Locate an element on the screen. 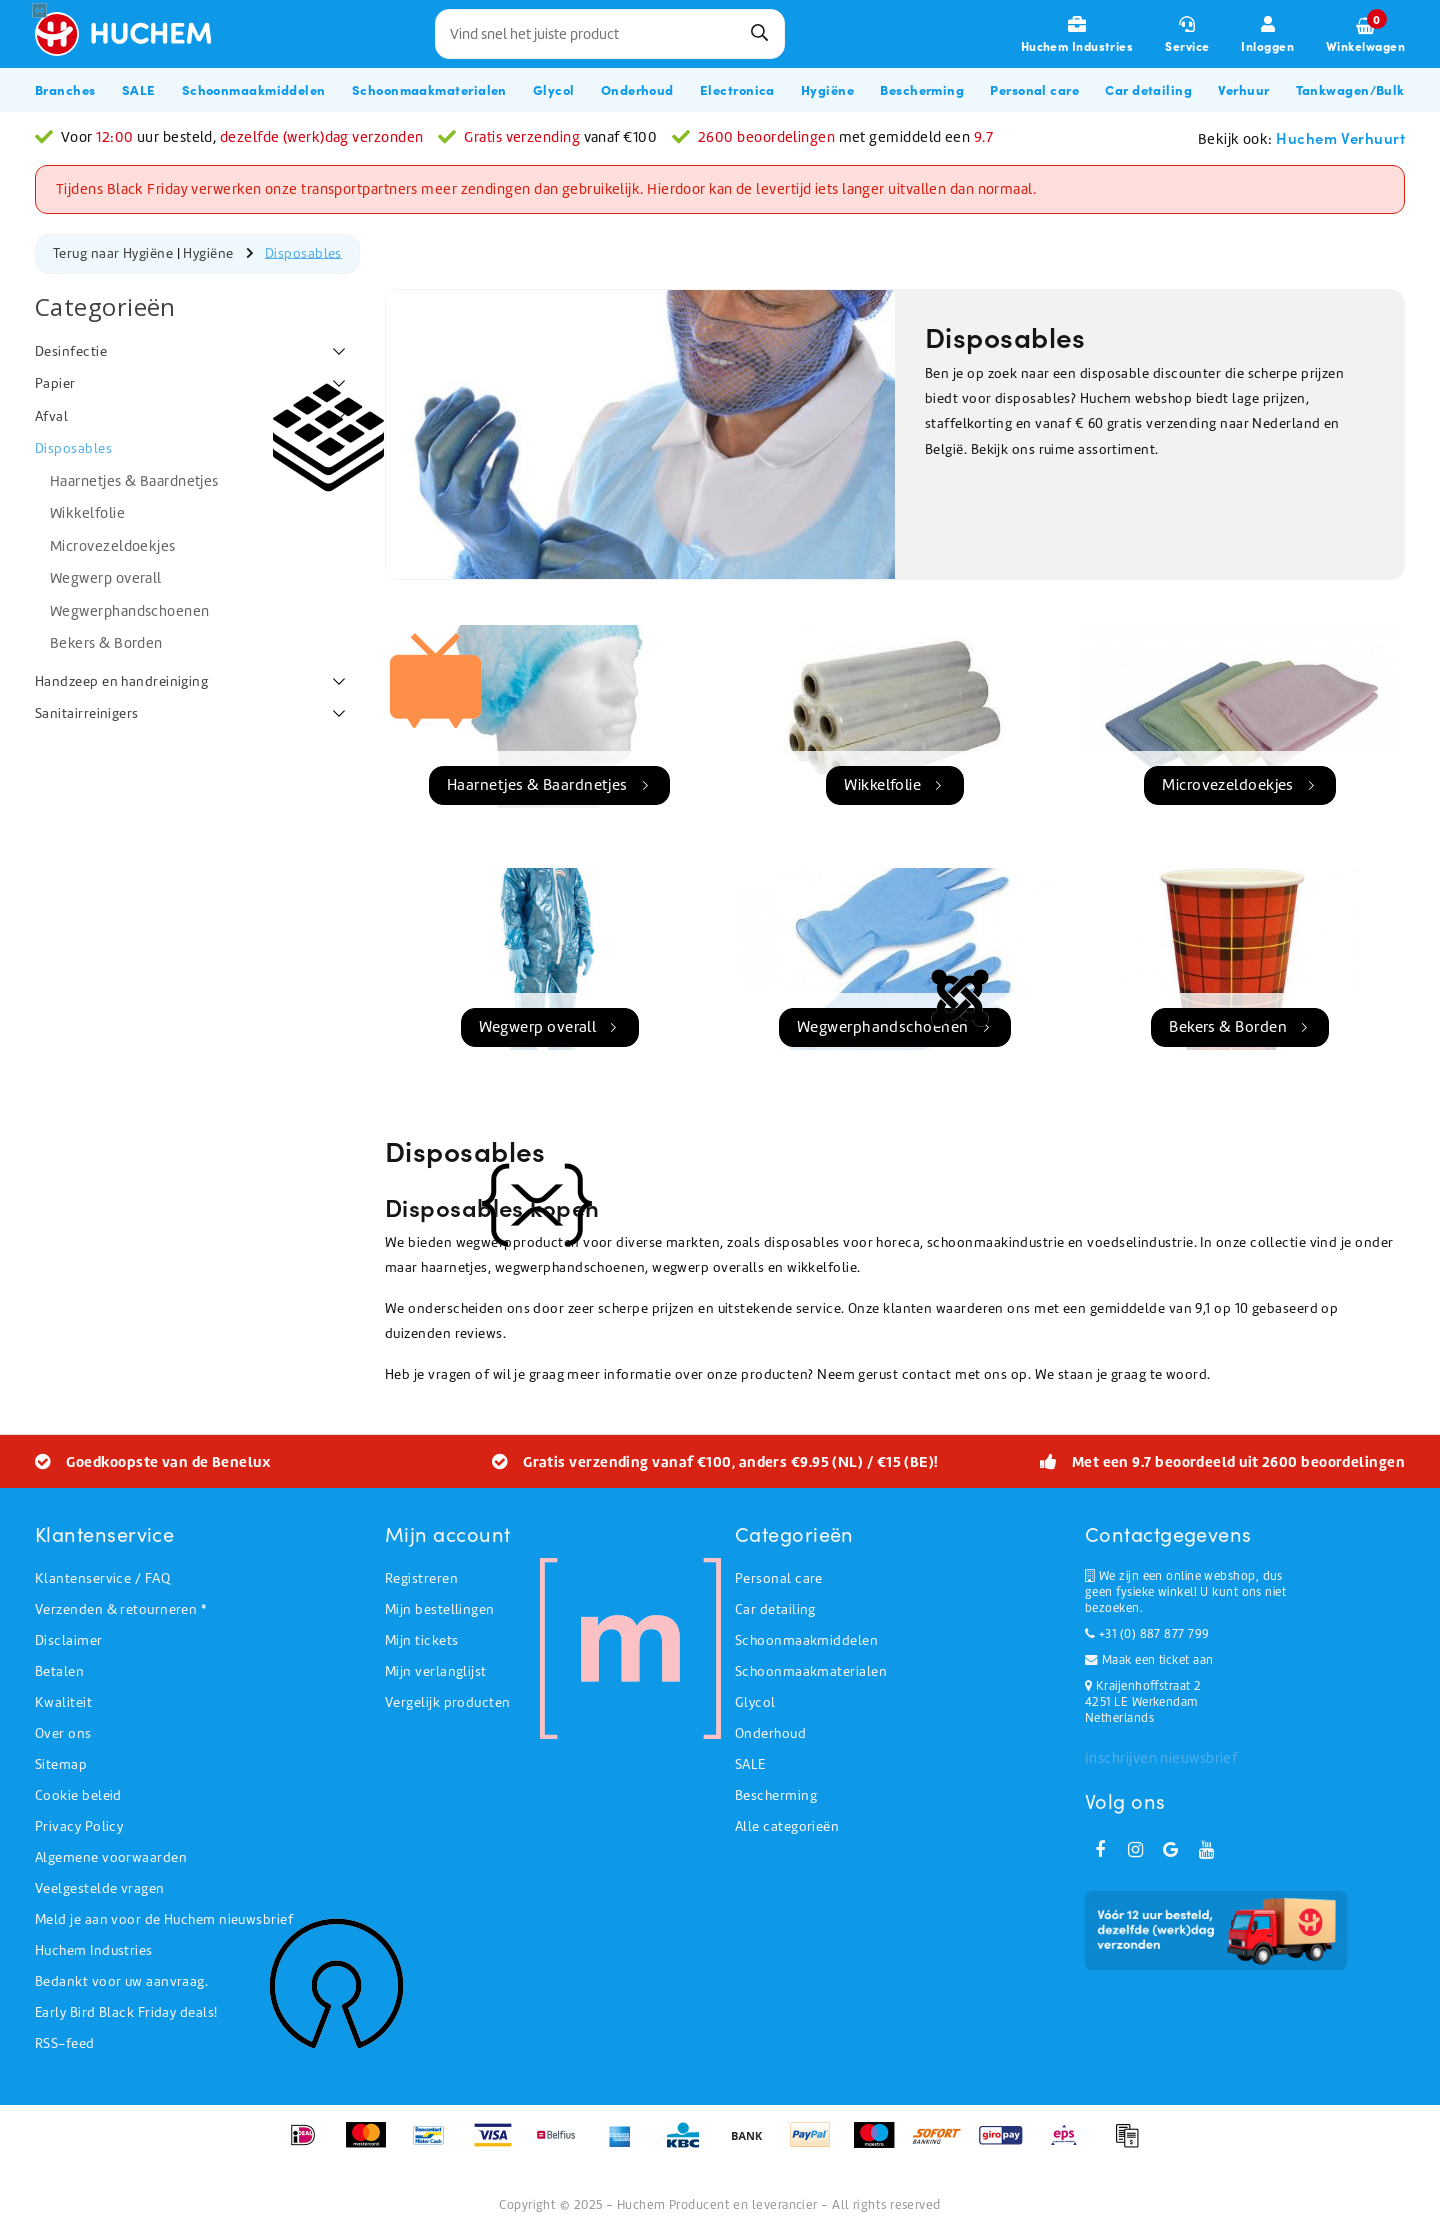 This screenshot has height=2237, width=1440. open niconico video streaming app is located at coordinates (435, 680).